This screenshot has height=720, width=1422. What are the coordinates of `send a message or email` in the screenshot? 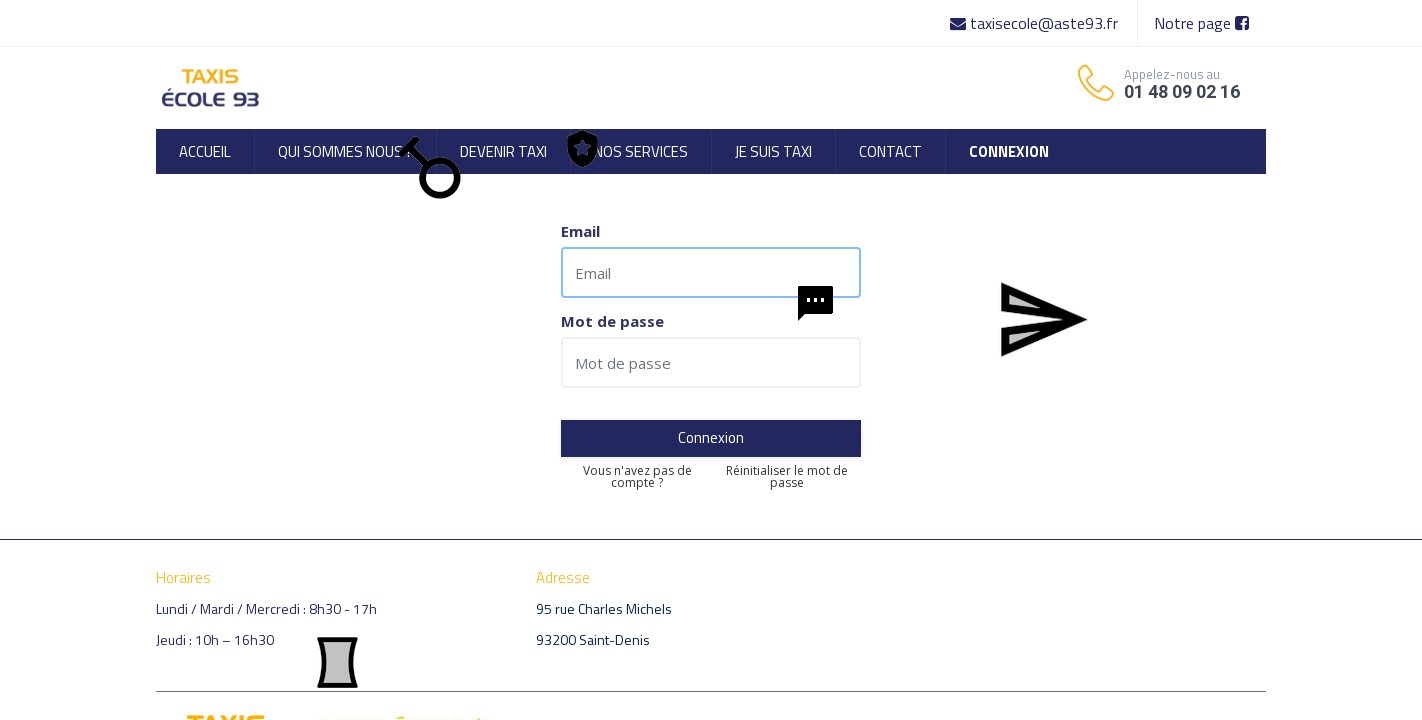 It's located at (1042, 319).